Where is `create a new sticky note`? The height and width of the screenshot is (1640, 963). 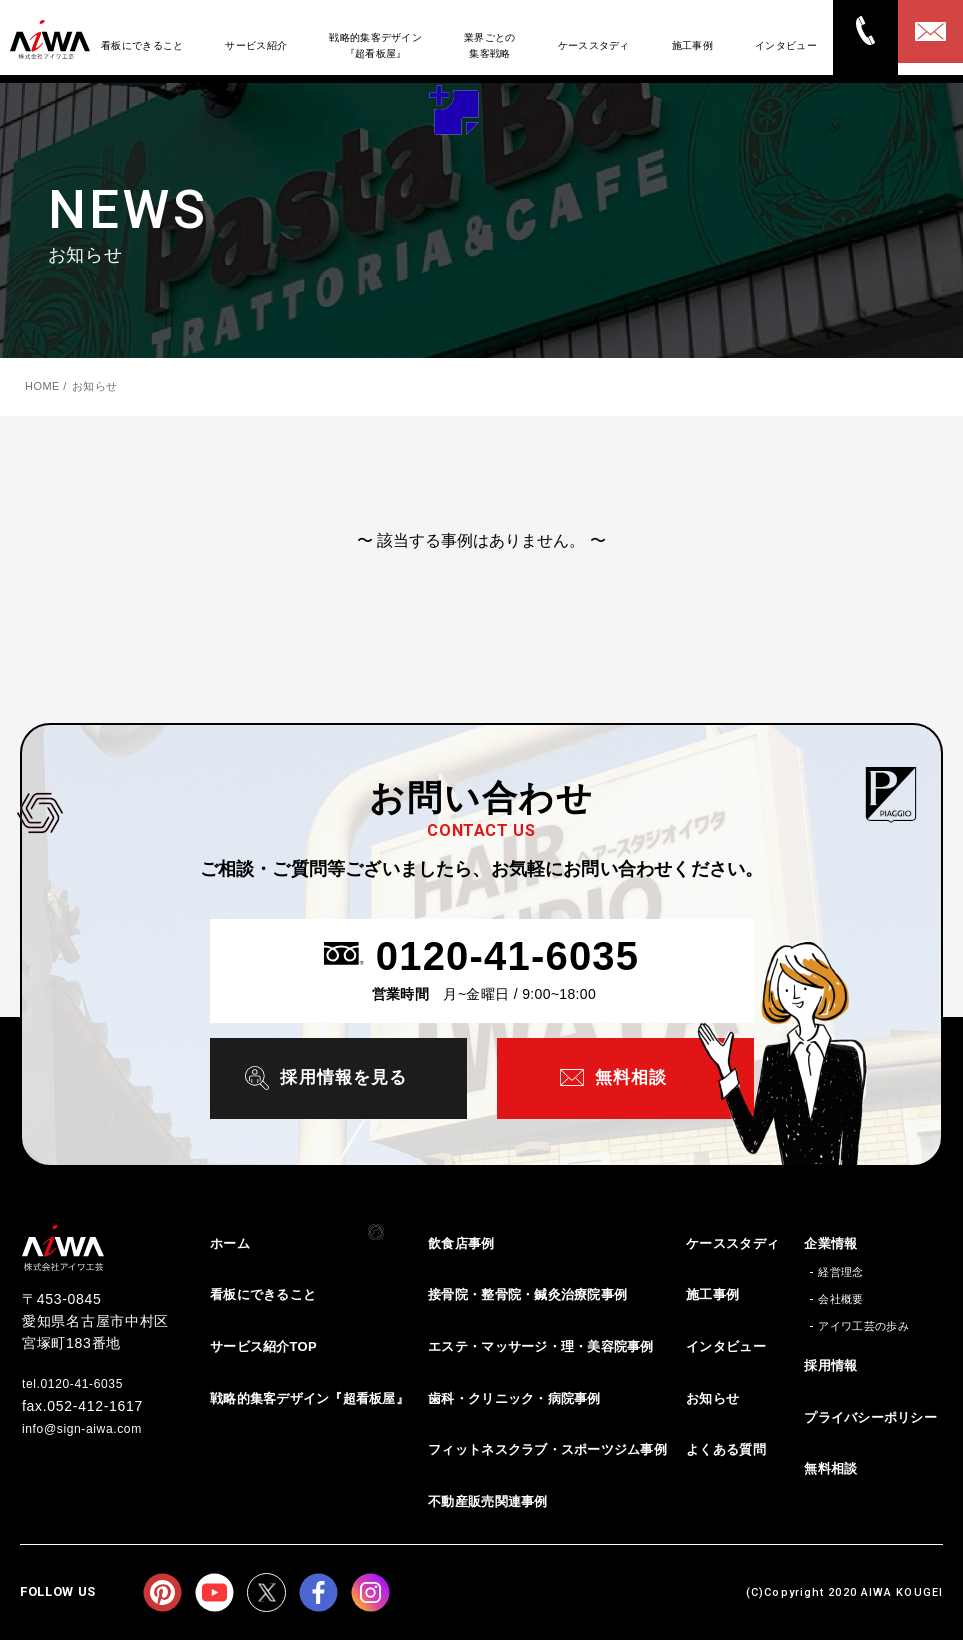
create a new sticky note is located at coordinates (456, 112).